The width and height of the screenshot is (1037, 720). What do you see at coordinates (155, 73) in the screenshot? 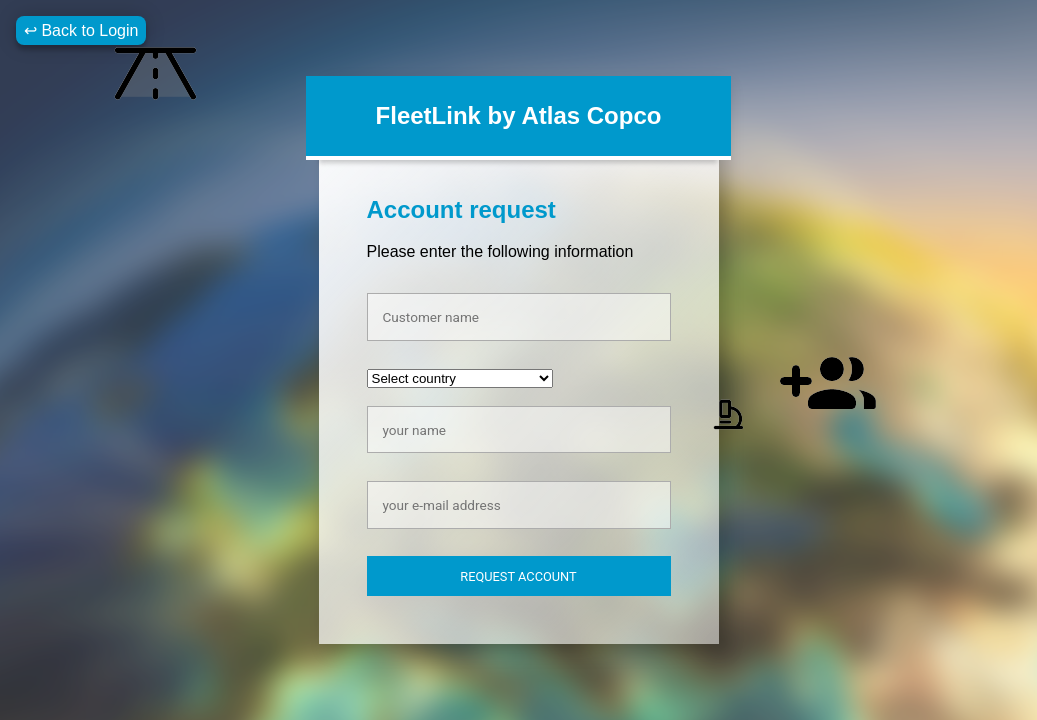
I see `view driving directions or navigation` at bounding box center [155, 73].